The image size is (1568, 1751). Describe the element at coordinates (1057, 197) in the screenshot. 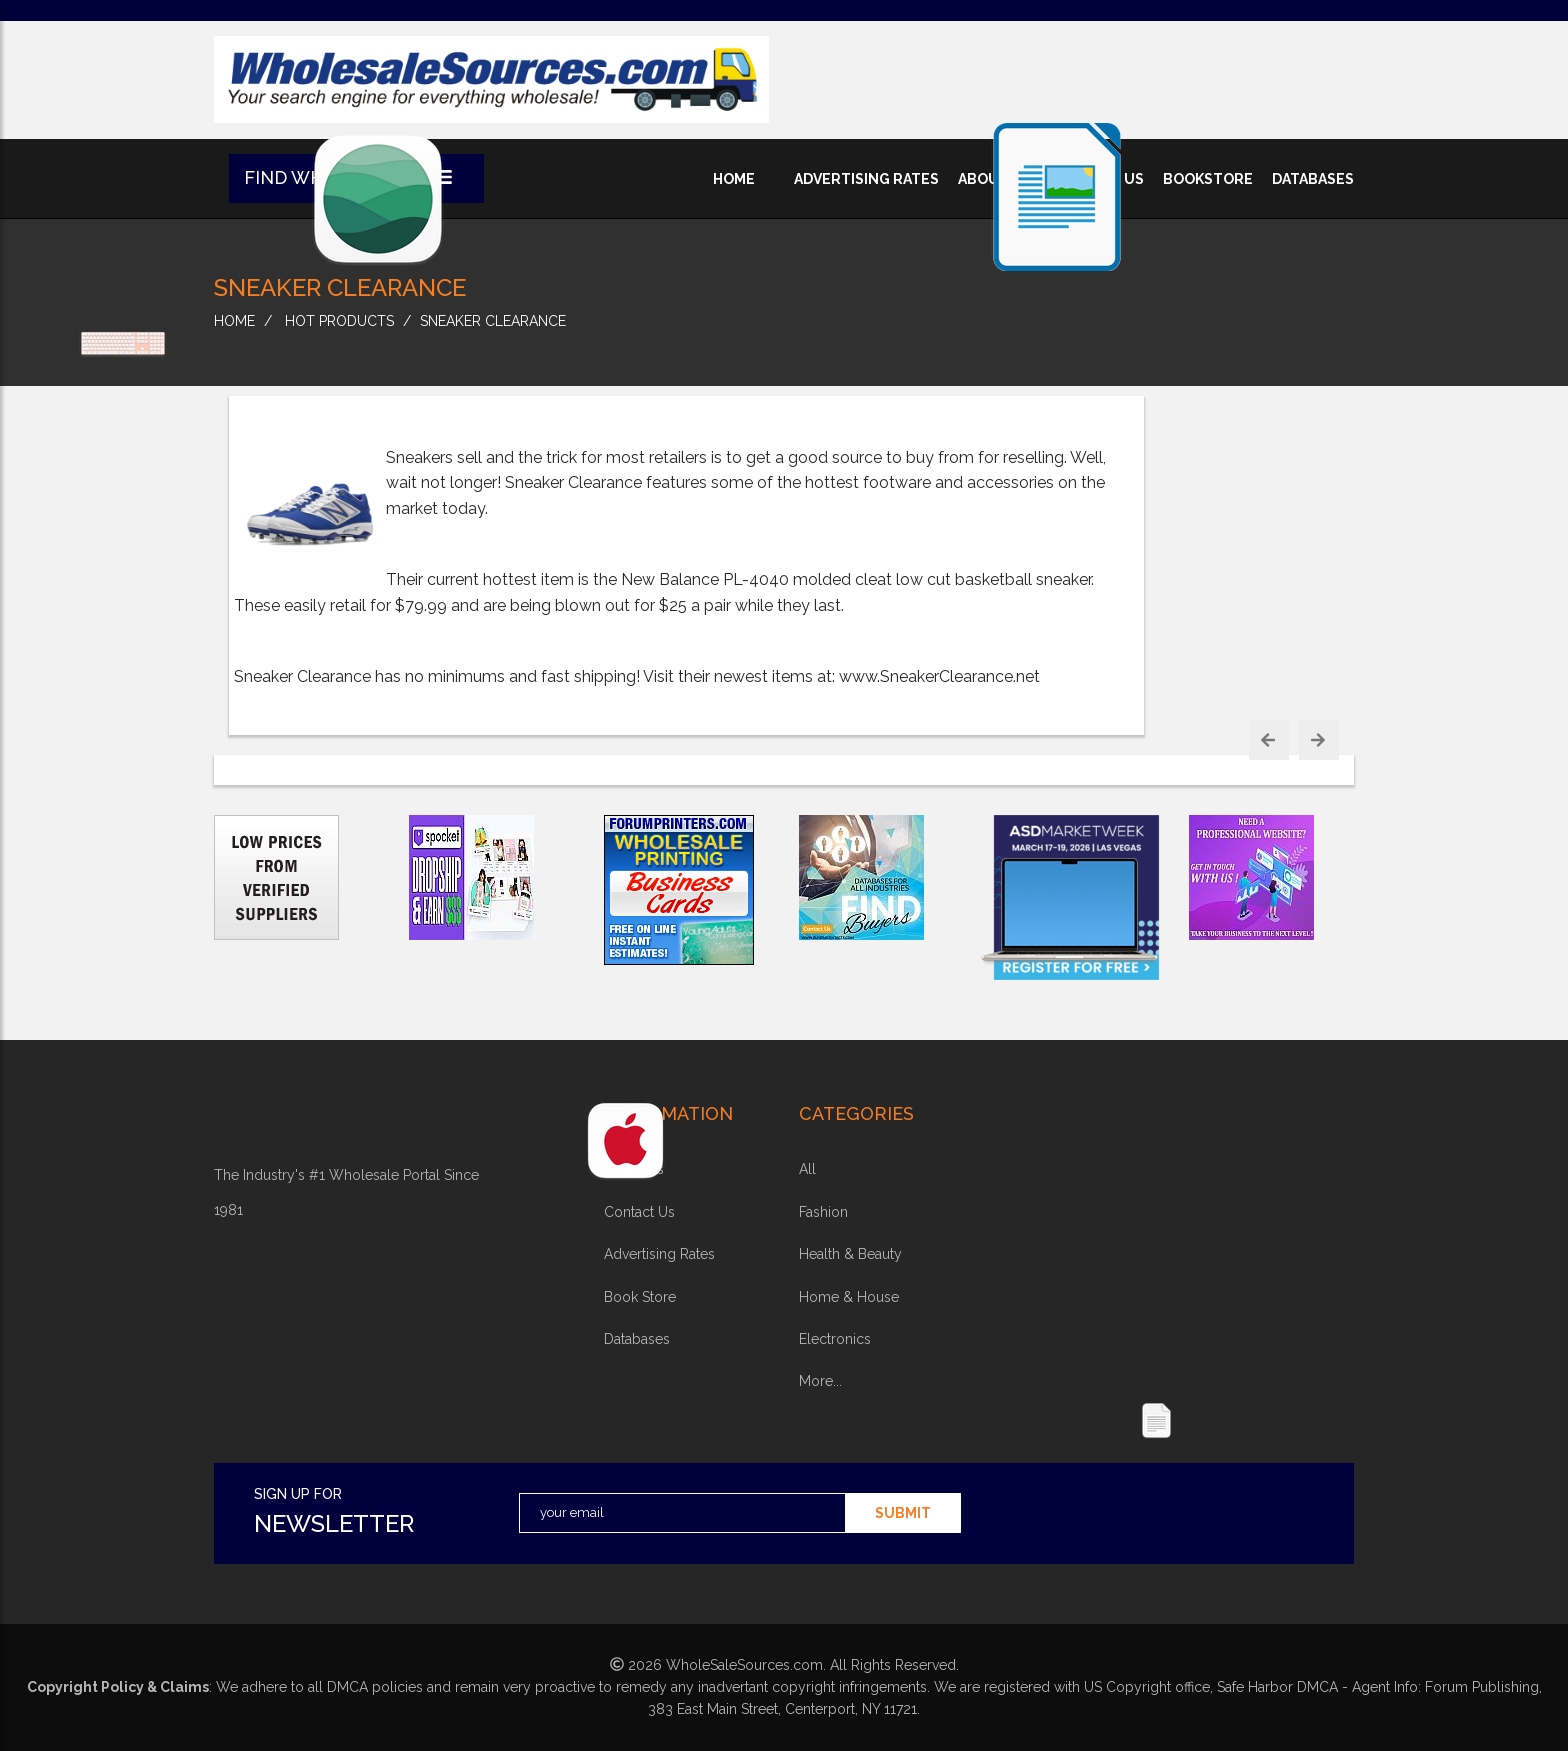

I see `open a libreoffice writer document` at that location.